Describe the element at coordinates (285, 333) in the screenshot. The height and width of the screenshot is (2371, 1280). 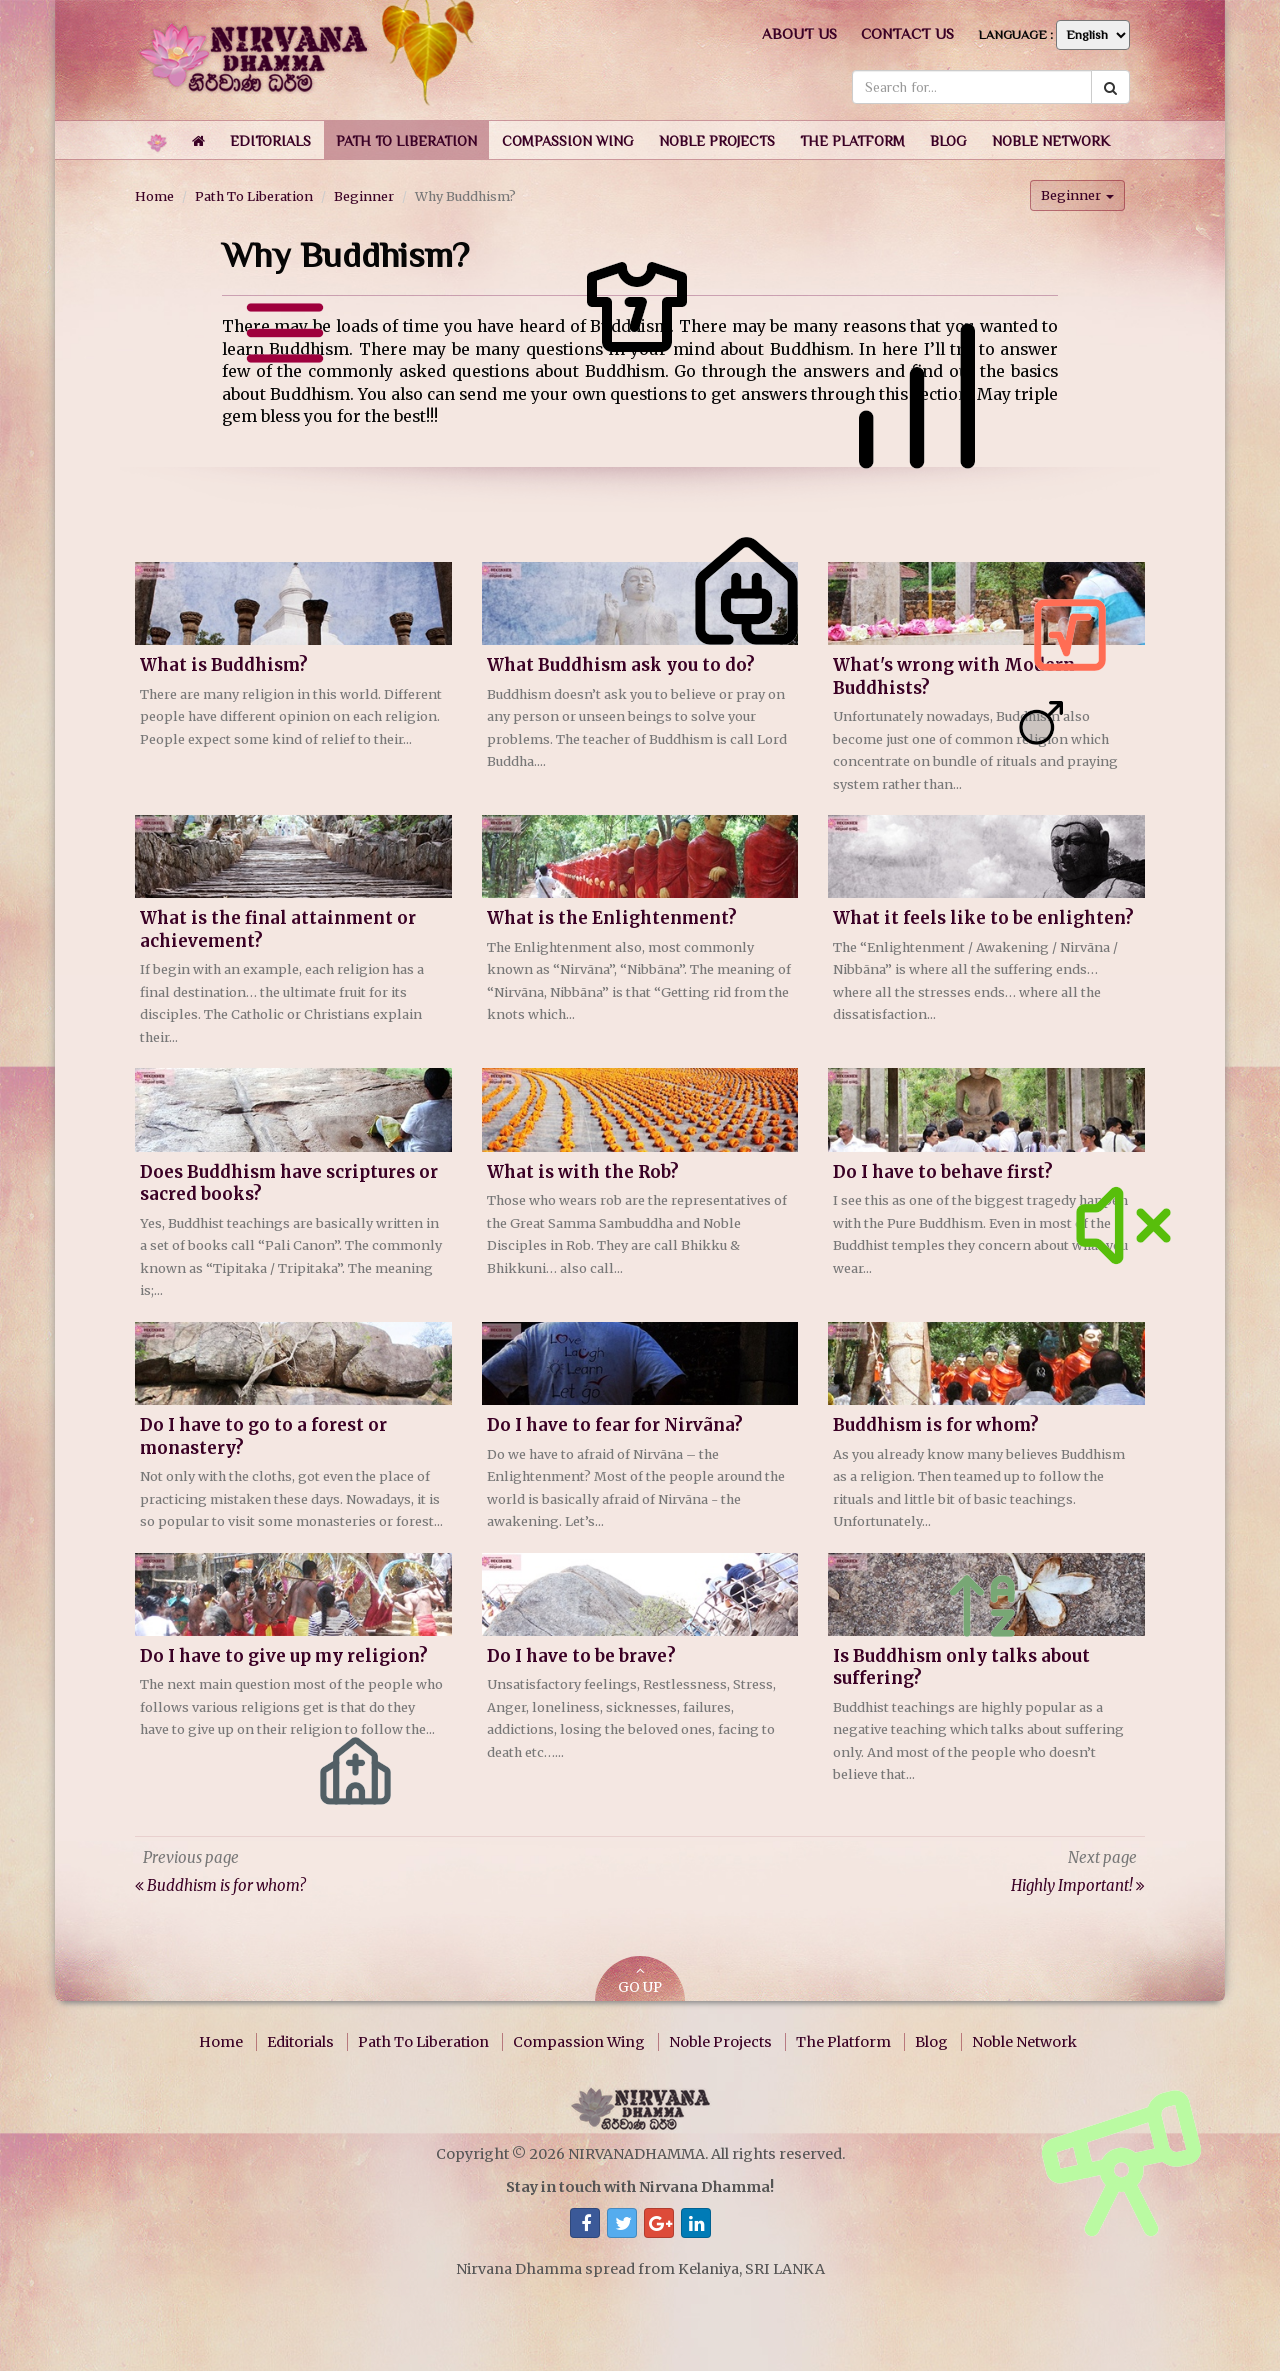
I see `open navigation menu` at that location.